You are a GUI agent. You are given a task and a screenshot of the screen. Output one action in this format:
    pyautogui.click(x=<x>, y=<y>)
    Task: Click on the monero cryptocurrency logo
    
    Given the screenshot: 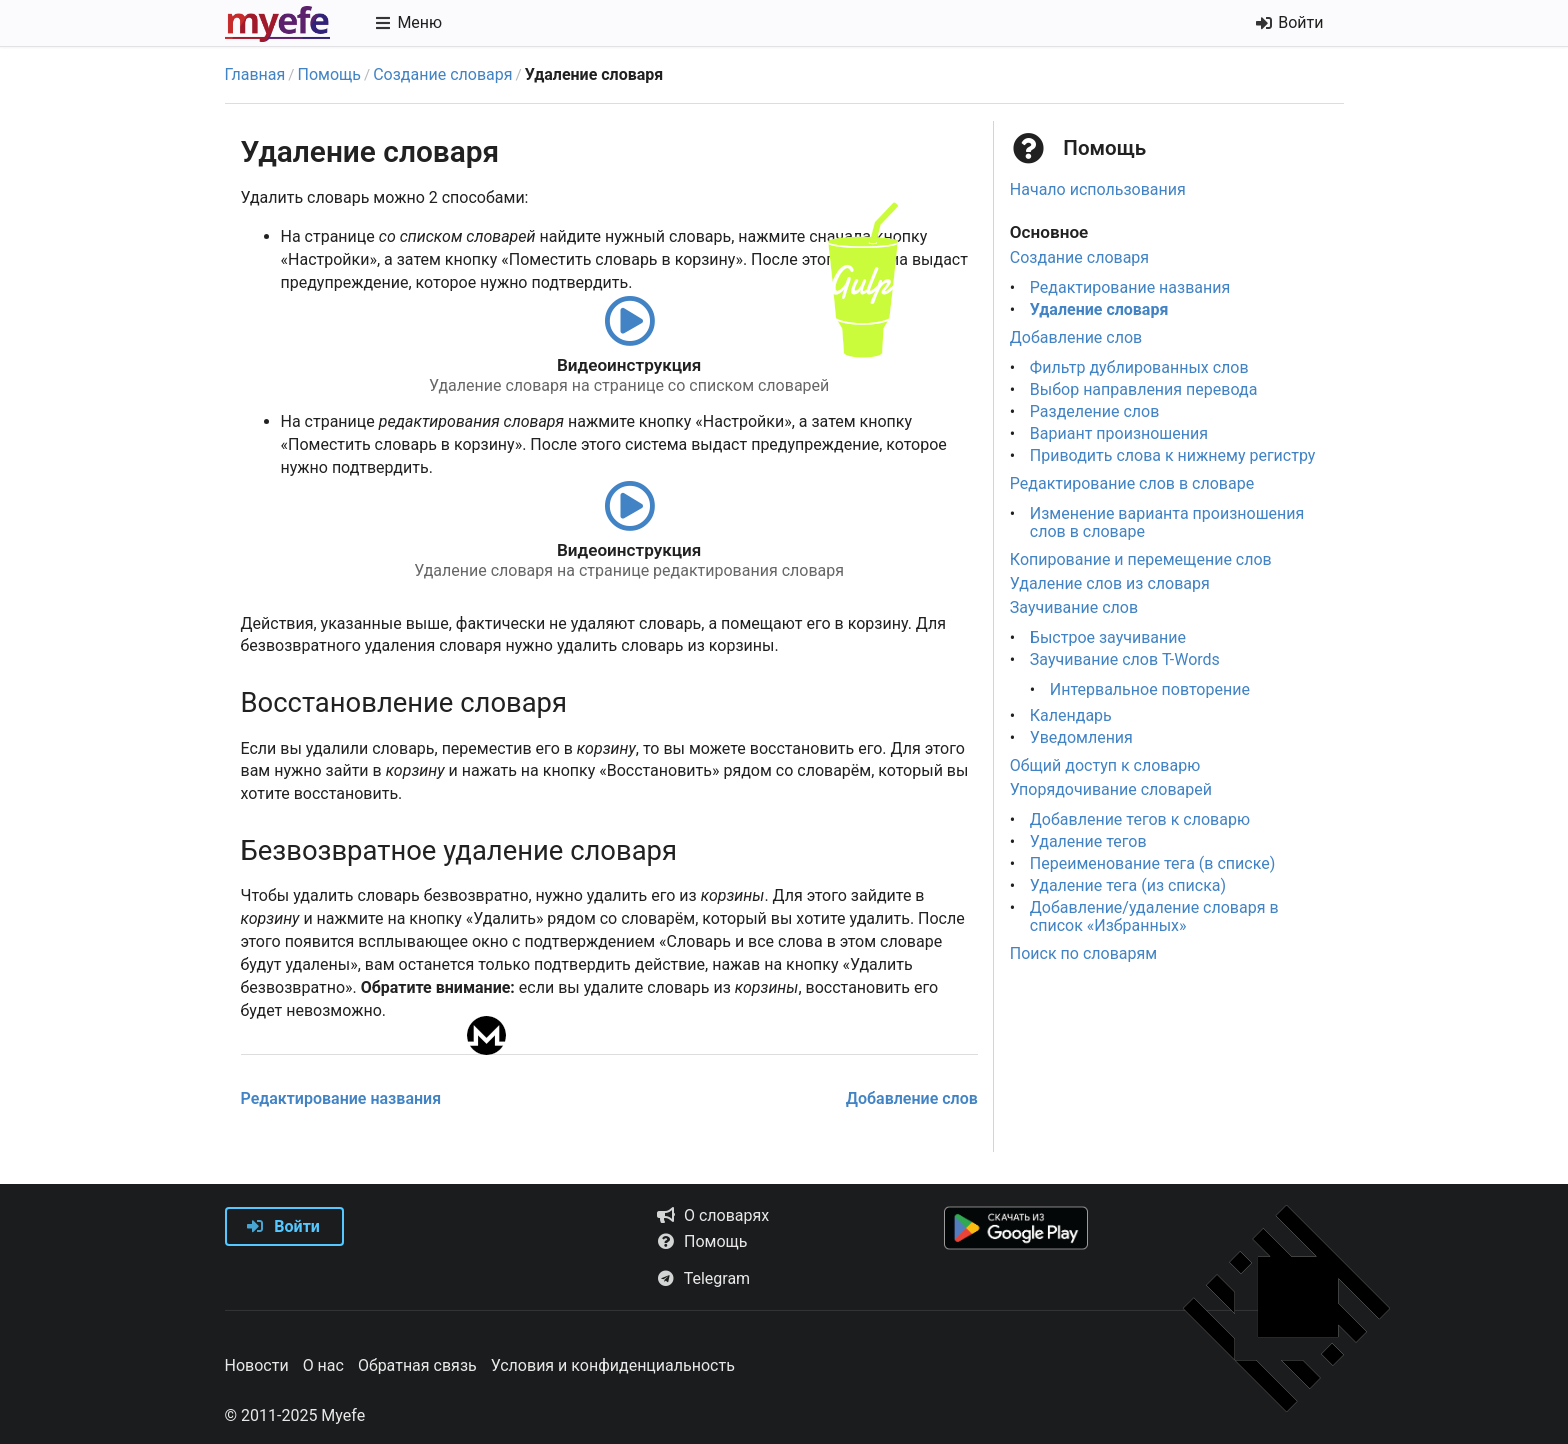 What is the action you would take?
    pyautogui.click(x=486, y=1035)
    